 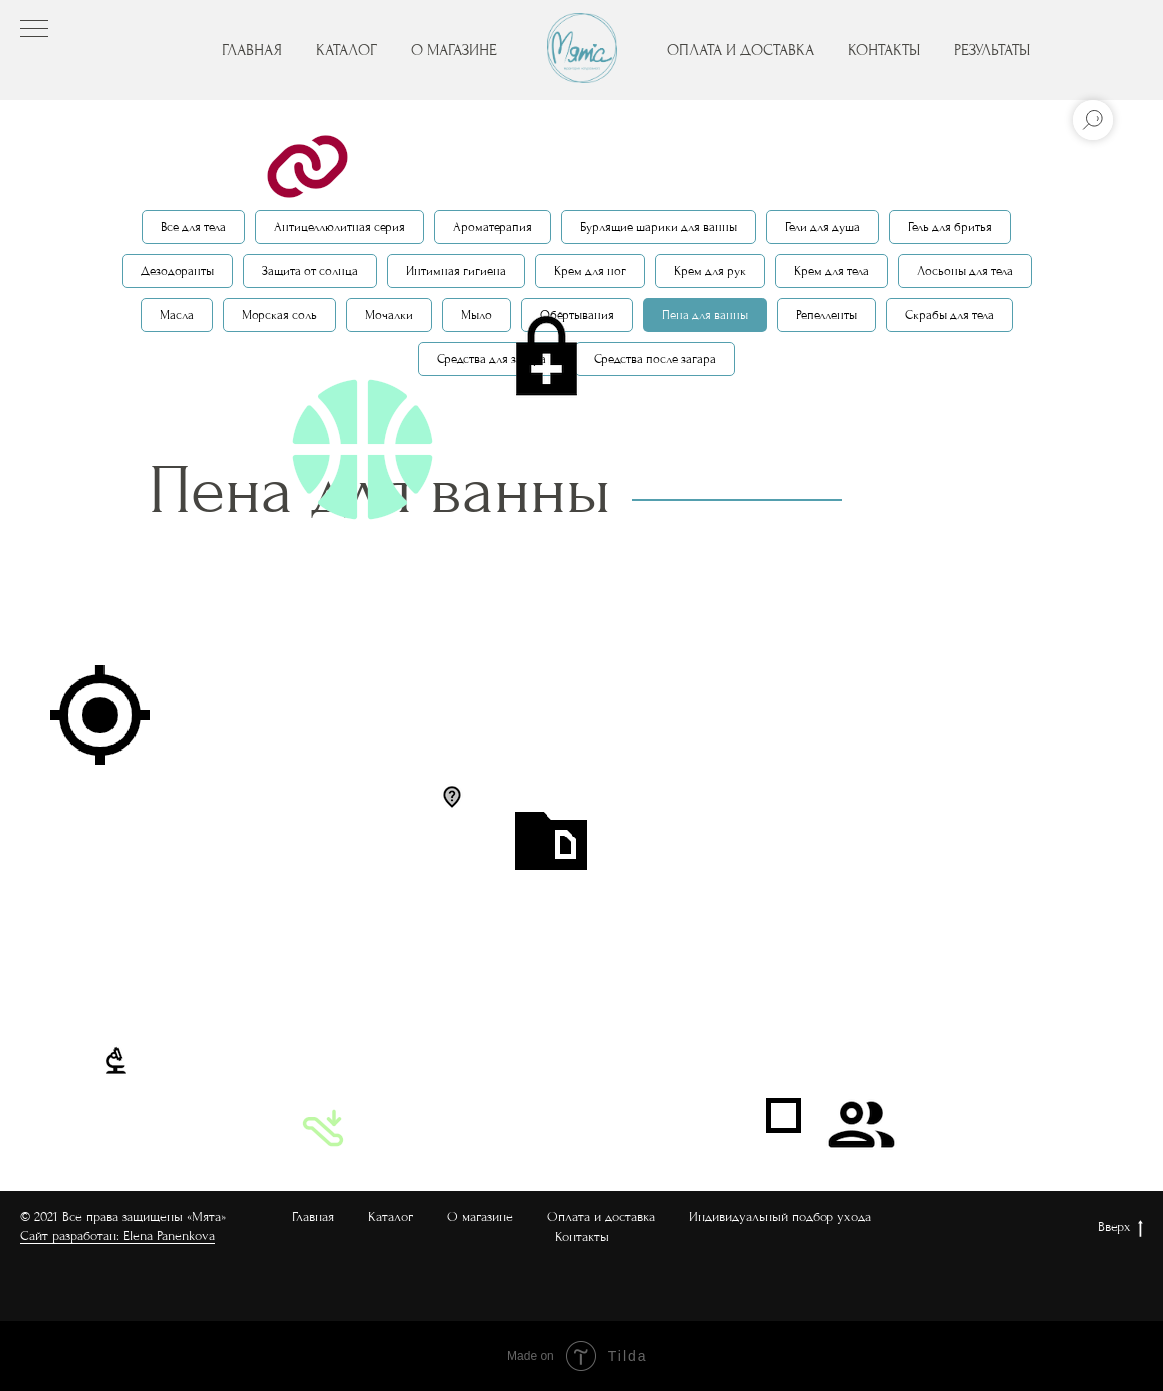 What do you see at coordinates (452, 797) in the screenshot?
I see `unknown or unidentified location` at bounding box center [452, 797].